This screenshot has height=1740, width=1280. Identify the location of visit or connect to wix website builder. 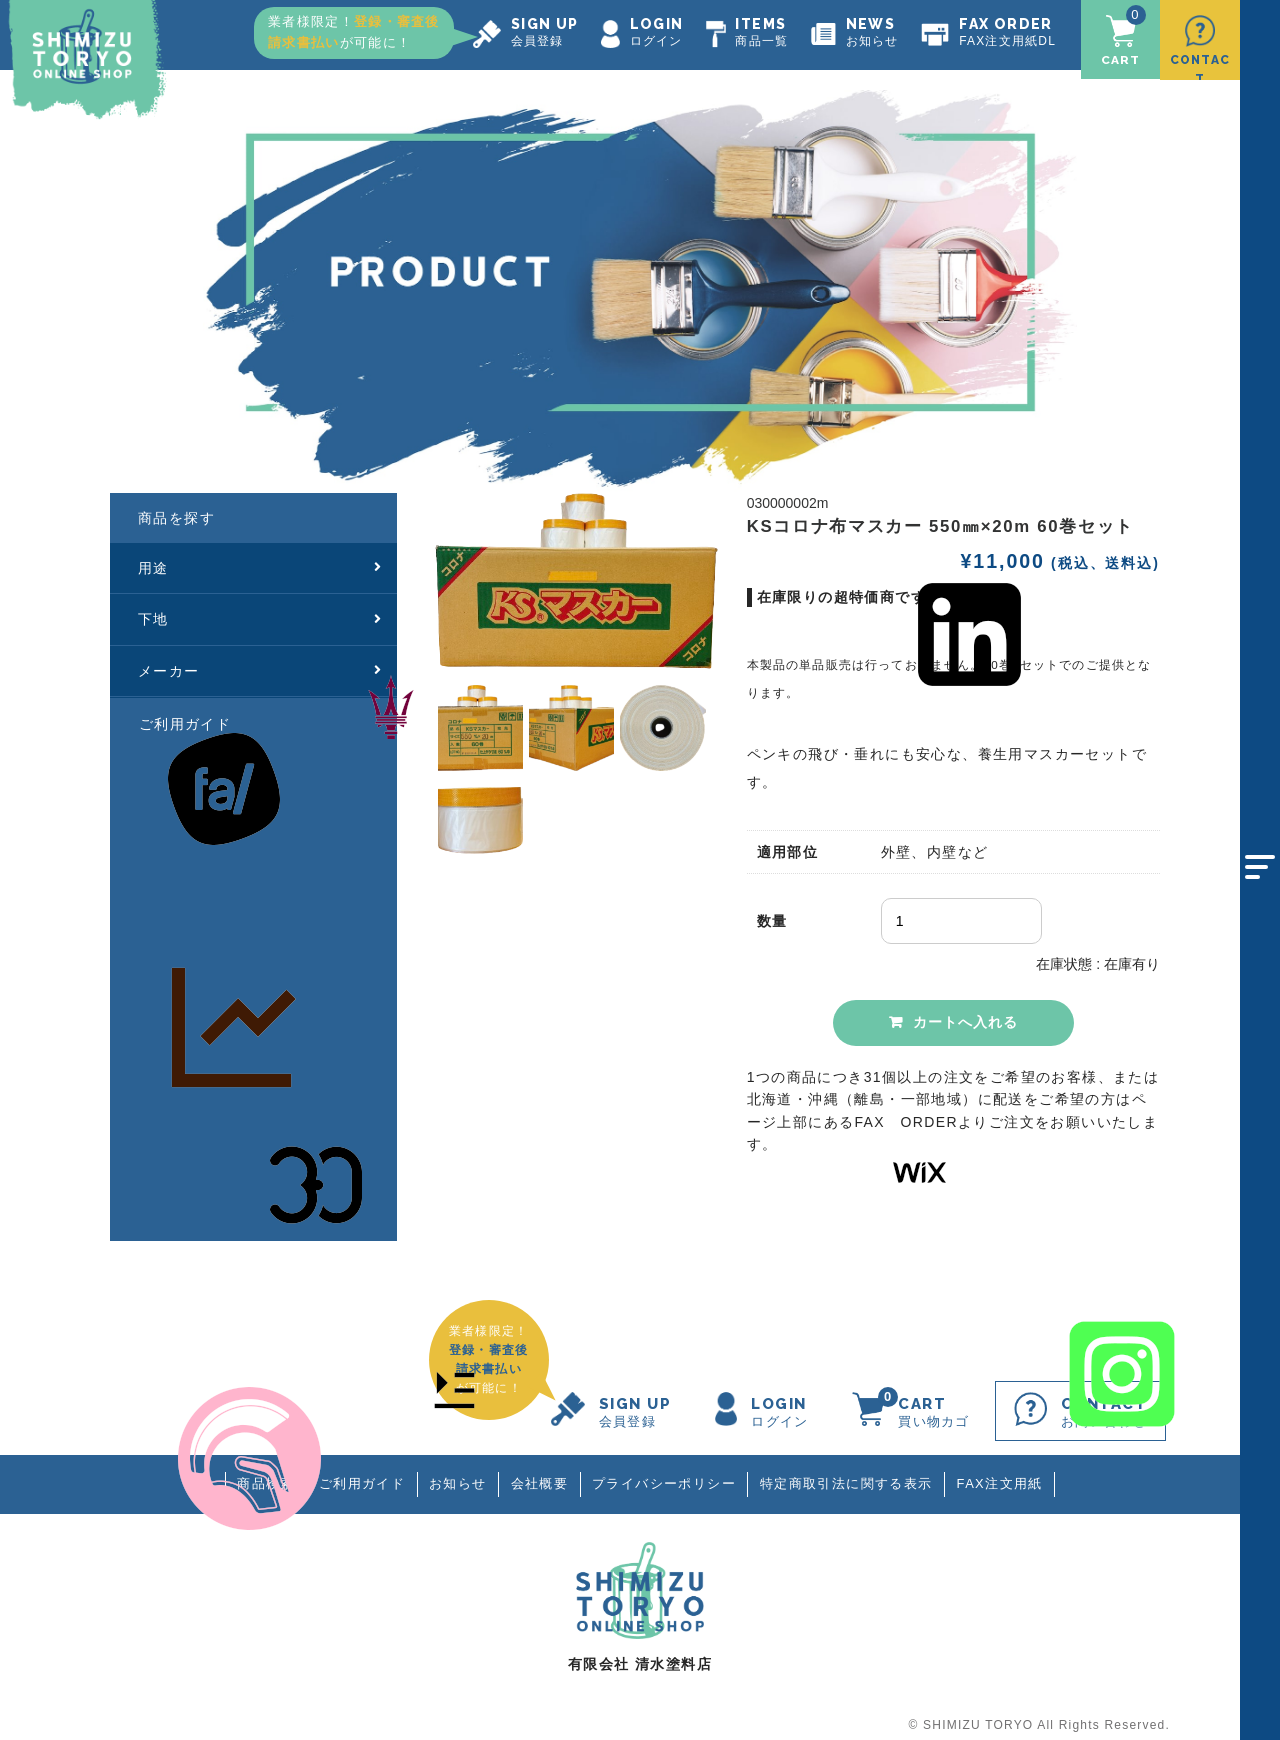
(919, 1172).